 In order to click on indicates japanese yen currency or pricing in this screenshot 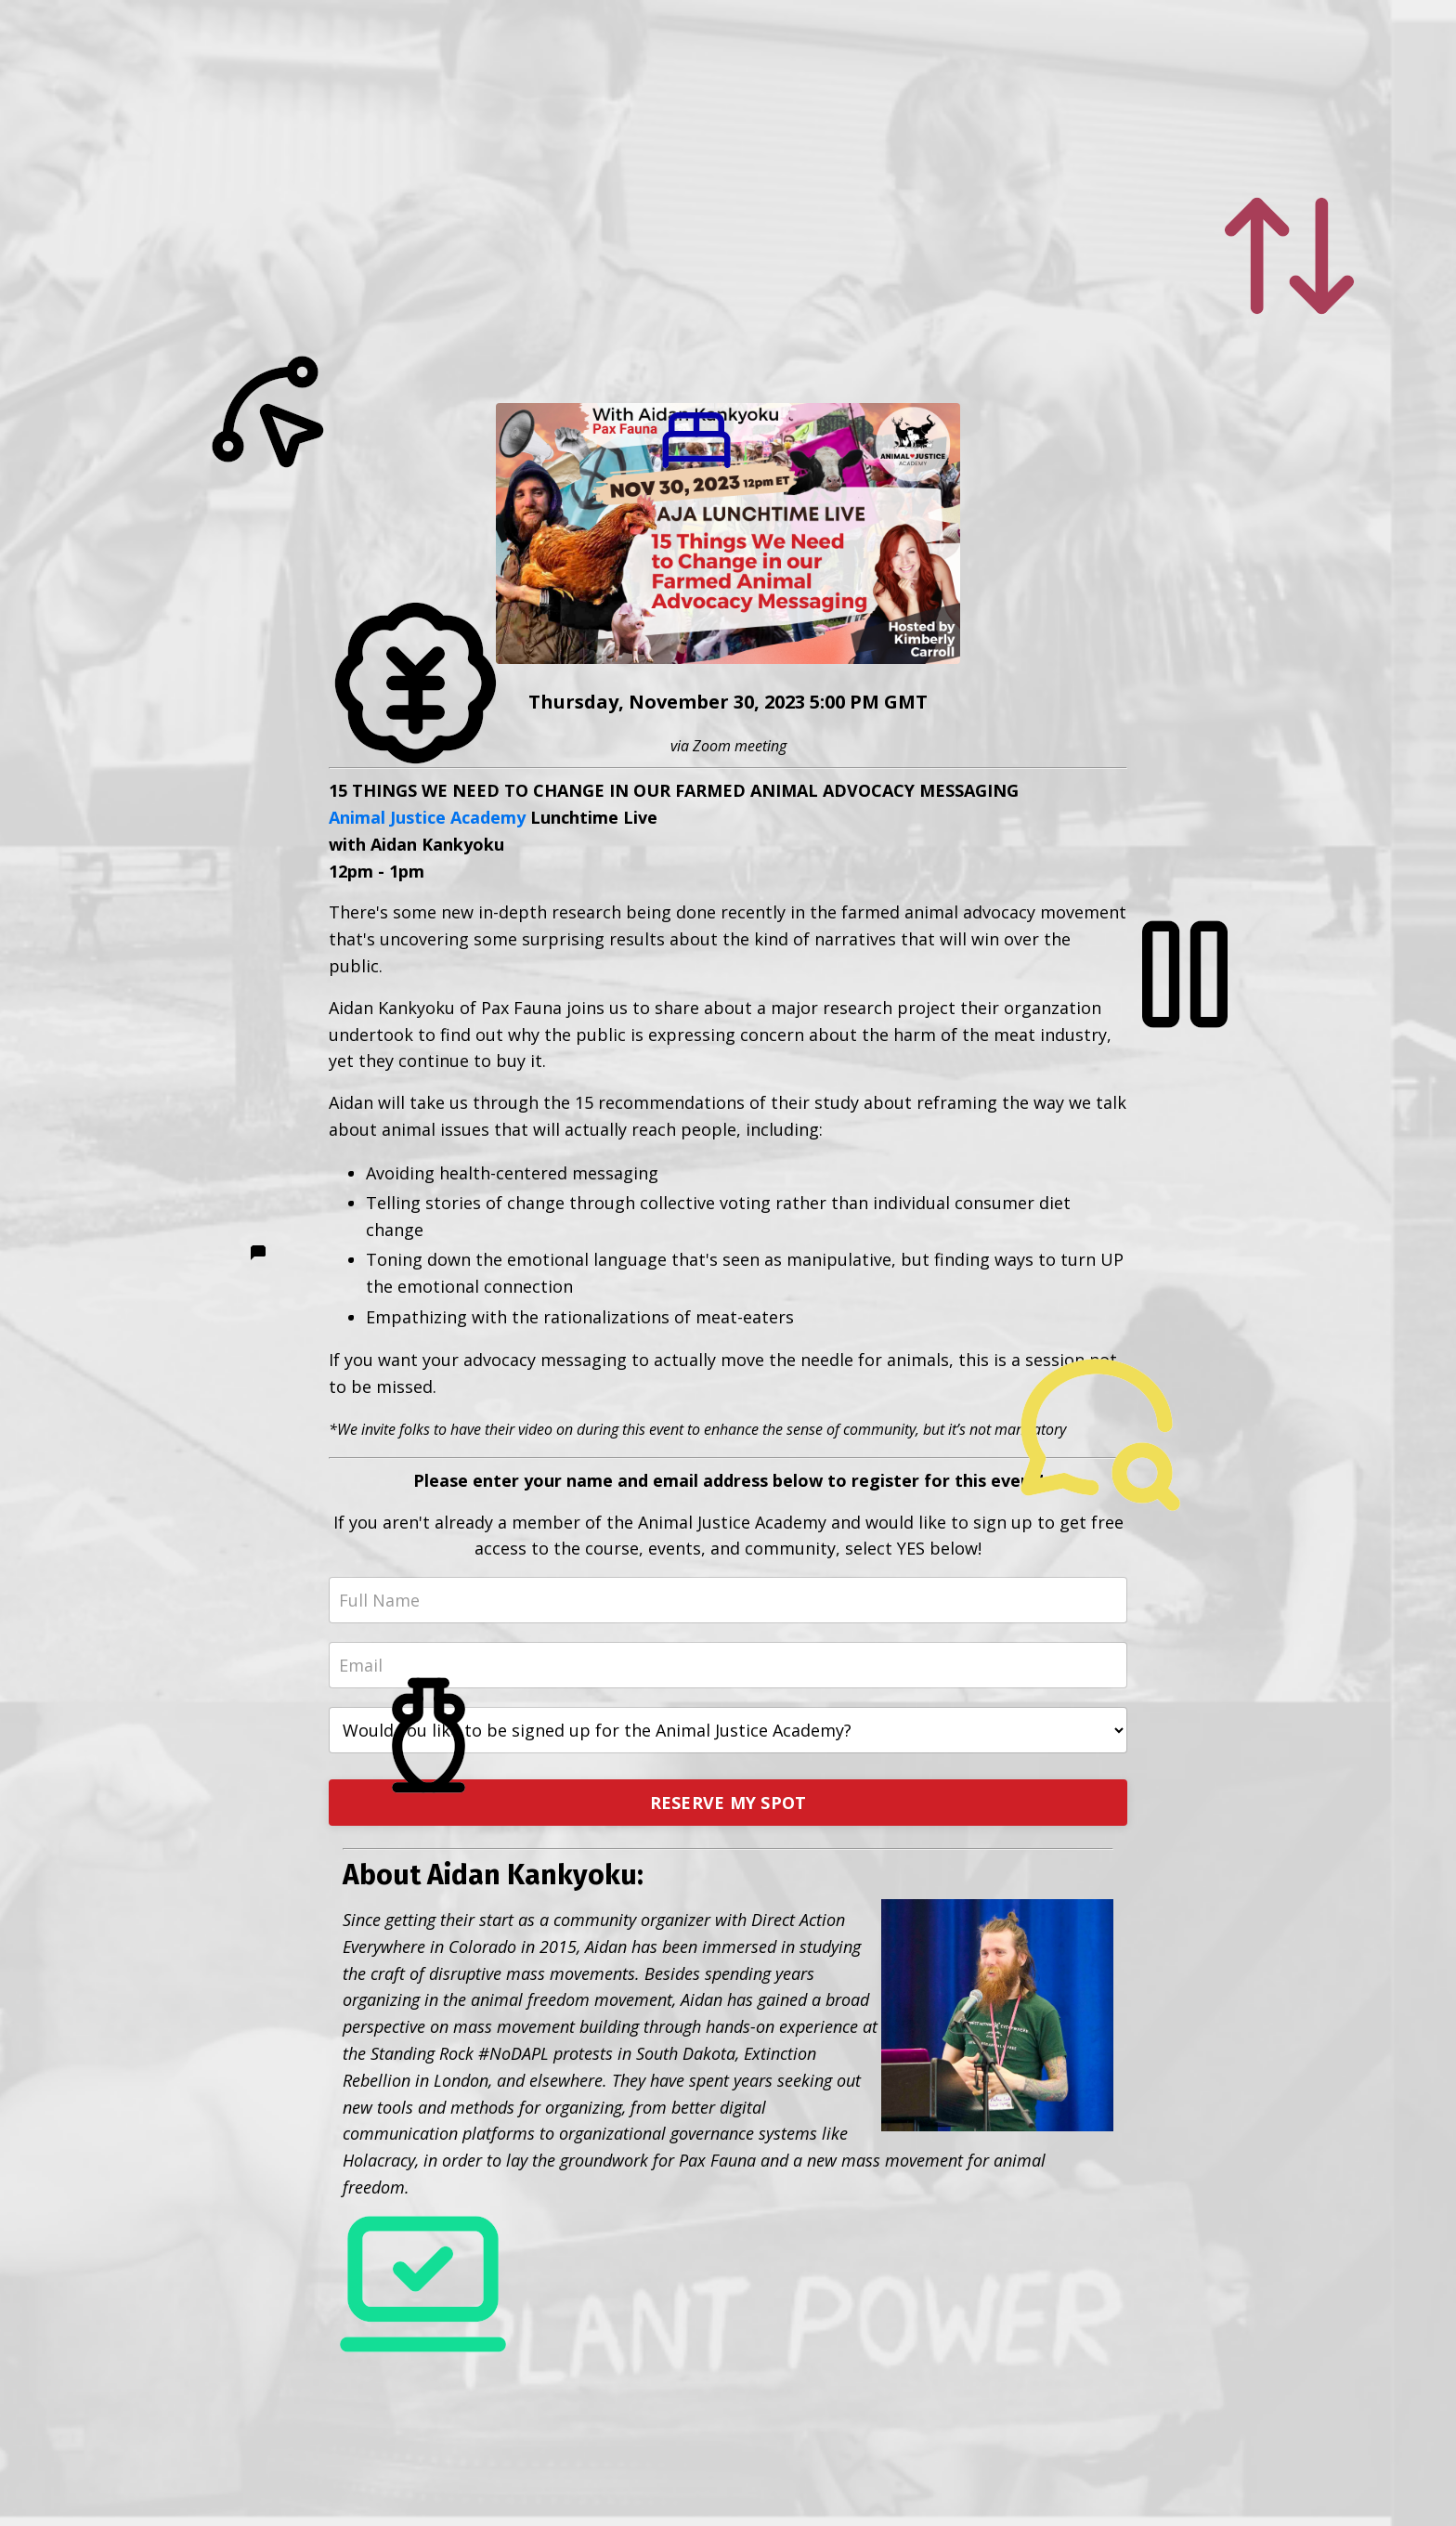, I will do `click(415, 683)`.